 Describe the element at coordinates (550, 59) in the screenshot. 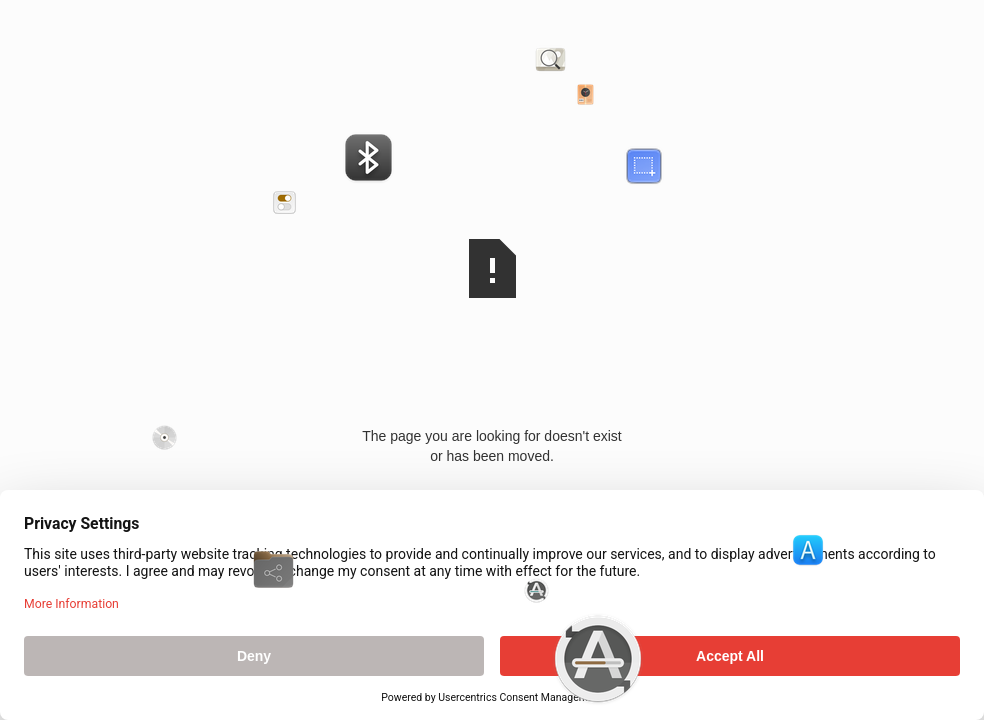

I see `open eye of gnome image viewer` at that location.